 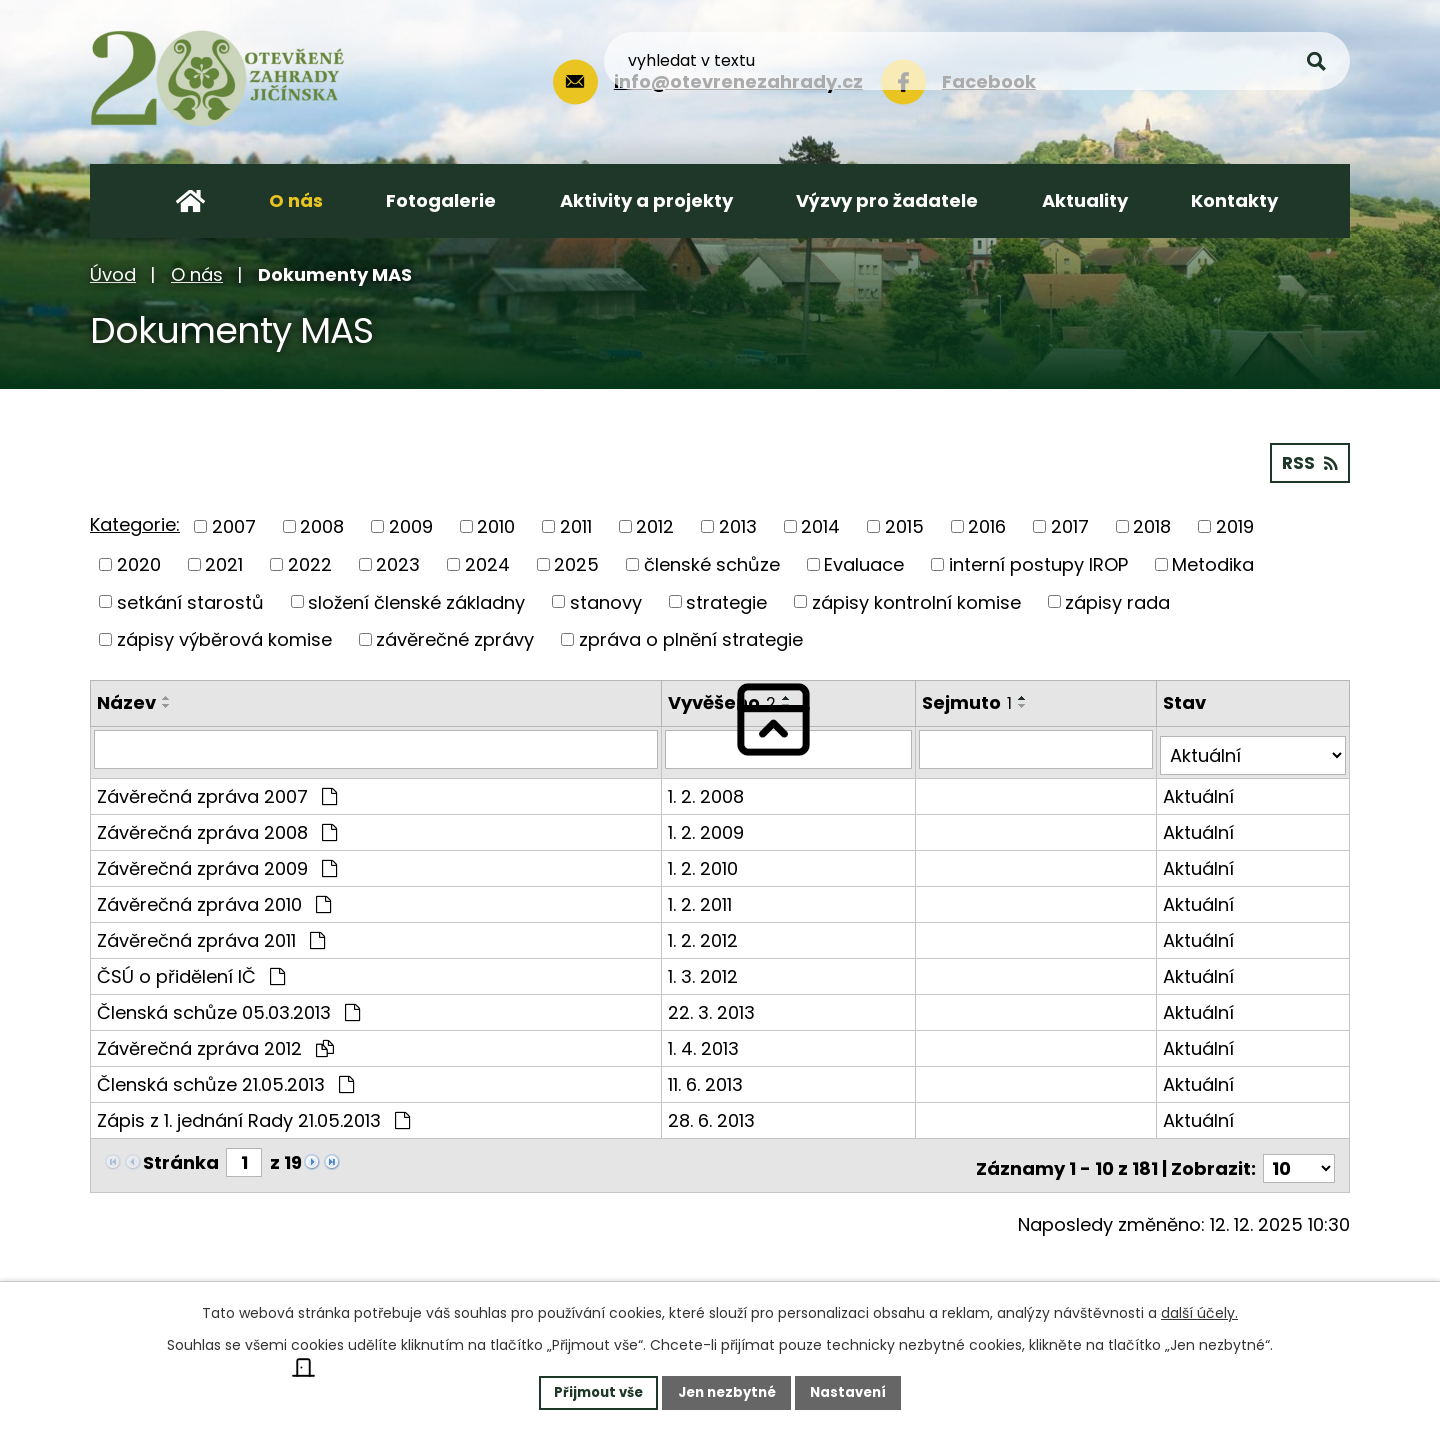 I want to click on collapse top panel, so click(x=773, y=719).